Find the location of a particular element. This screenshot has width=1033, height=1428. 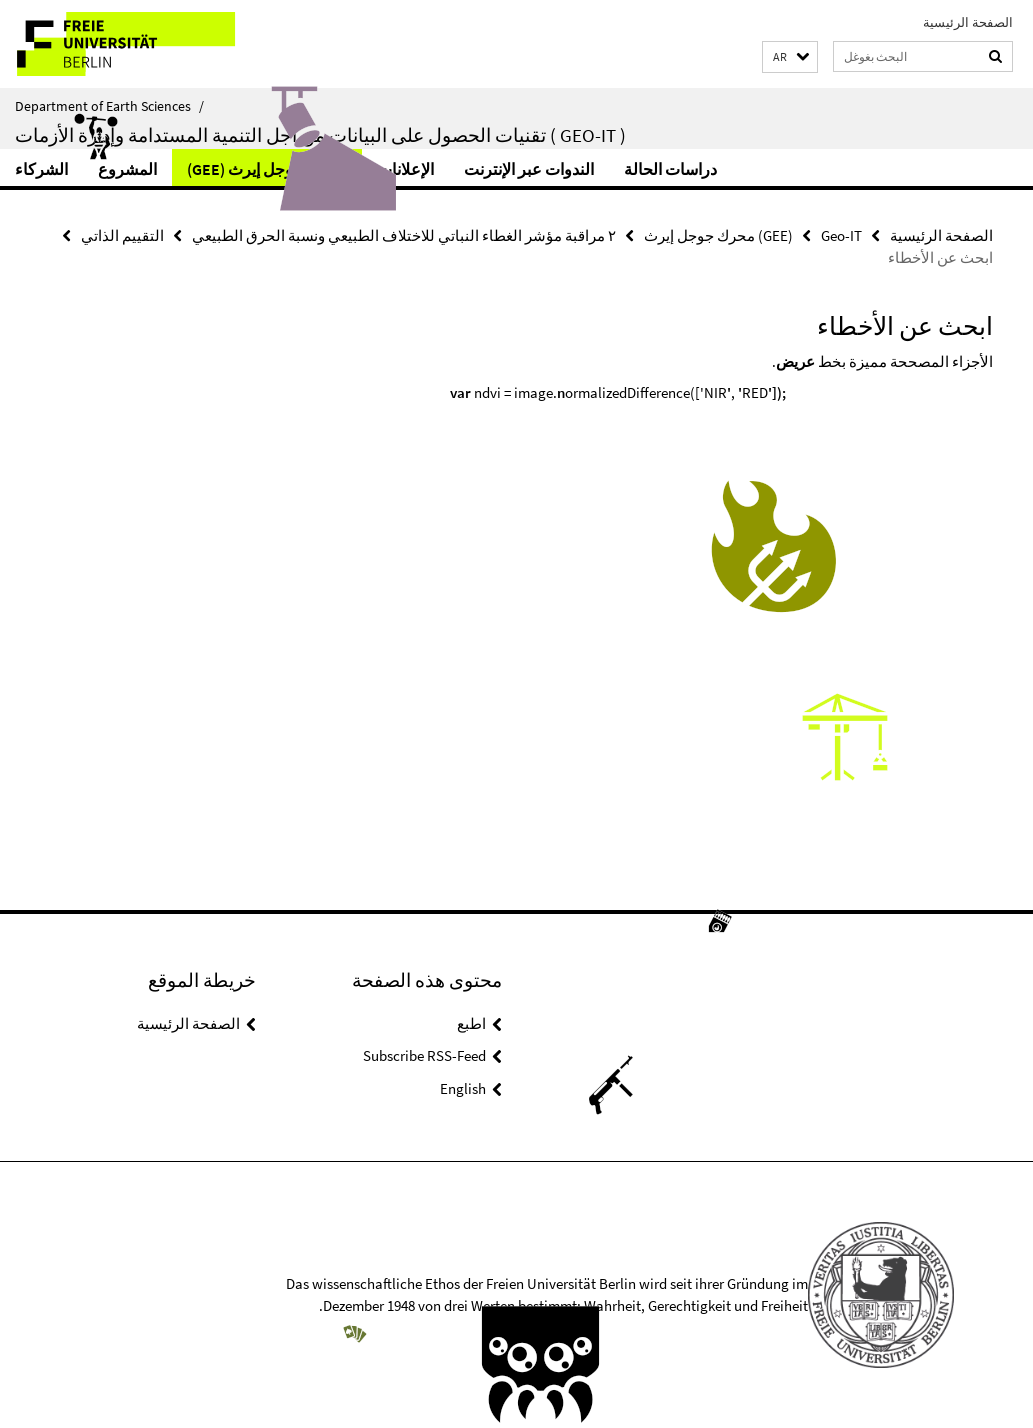

spider or arachnid enemy character in a game is located at coordinates (540, 1364).